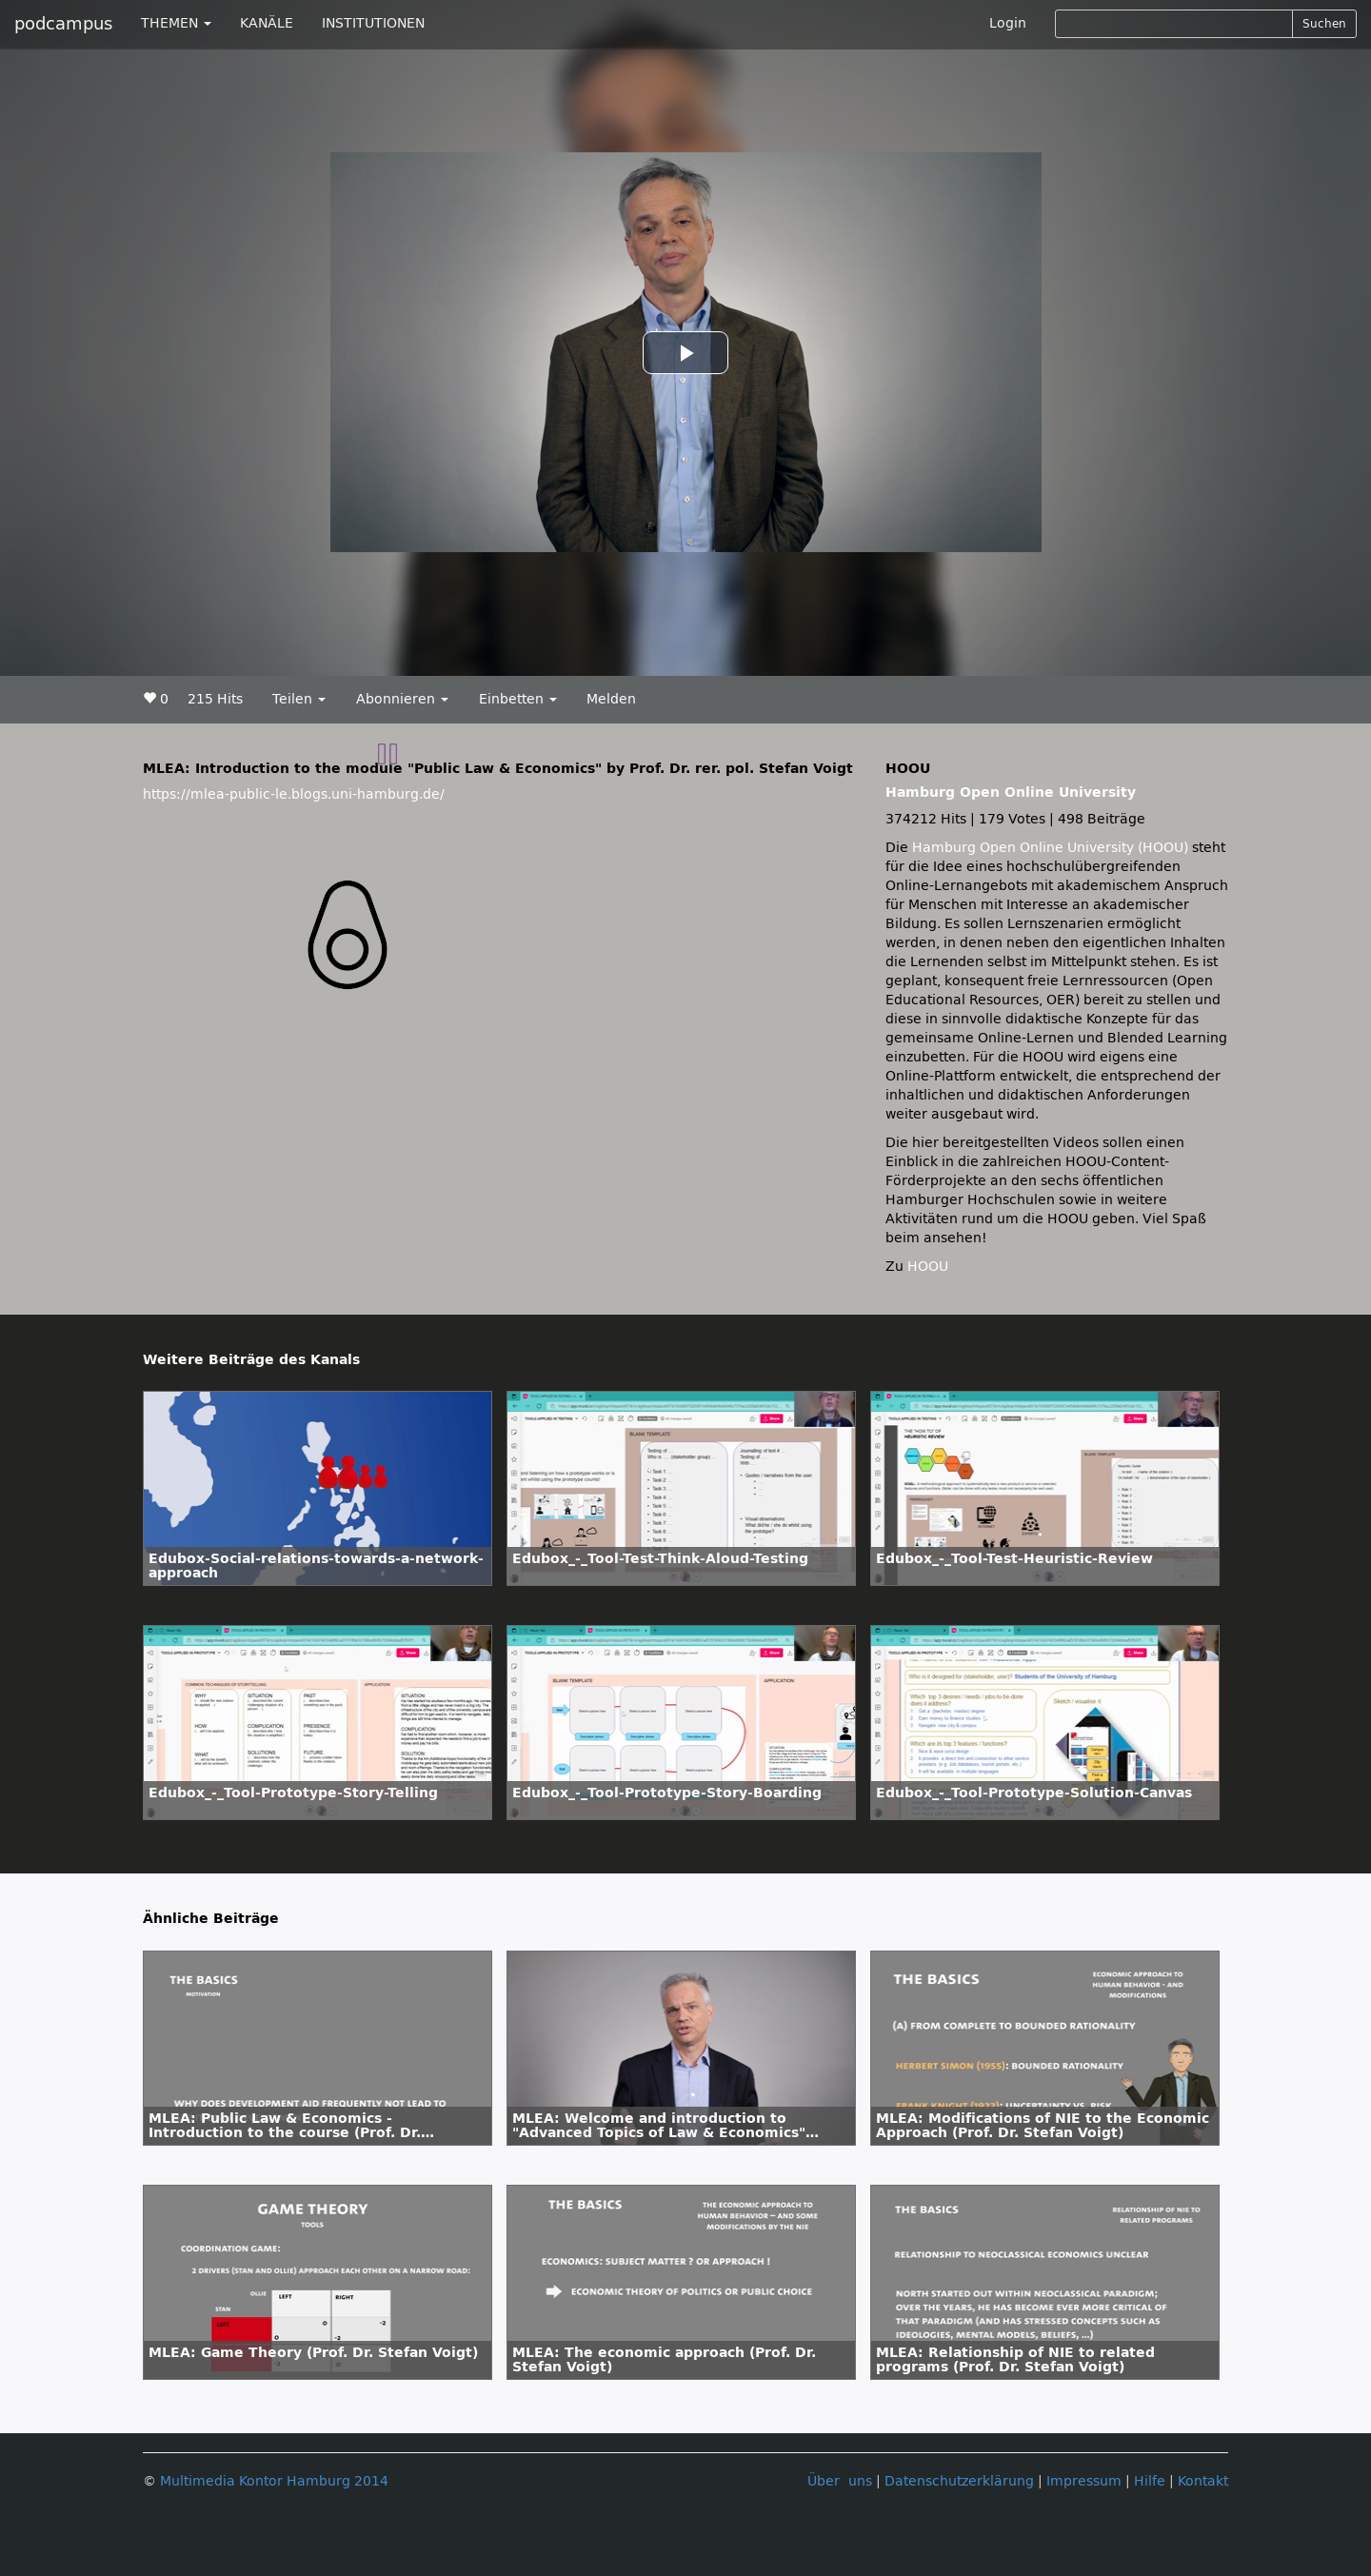  What do you see at coordinates (348, 935) in the screenshot?
I see `browse healthy food or recipe options` at bounding box center [348, 935].